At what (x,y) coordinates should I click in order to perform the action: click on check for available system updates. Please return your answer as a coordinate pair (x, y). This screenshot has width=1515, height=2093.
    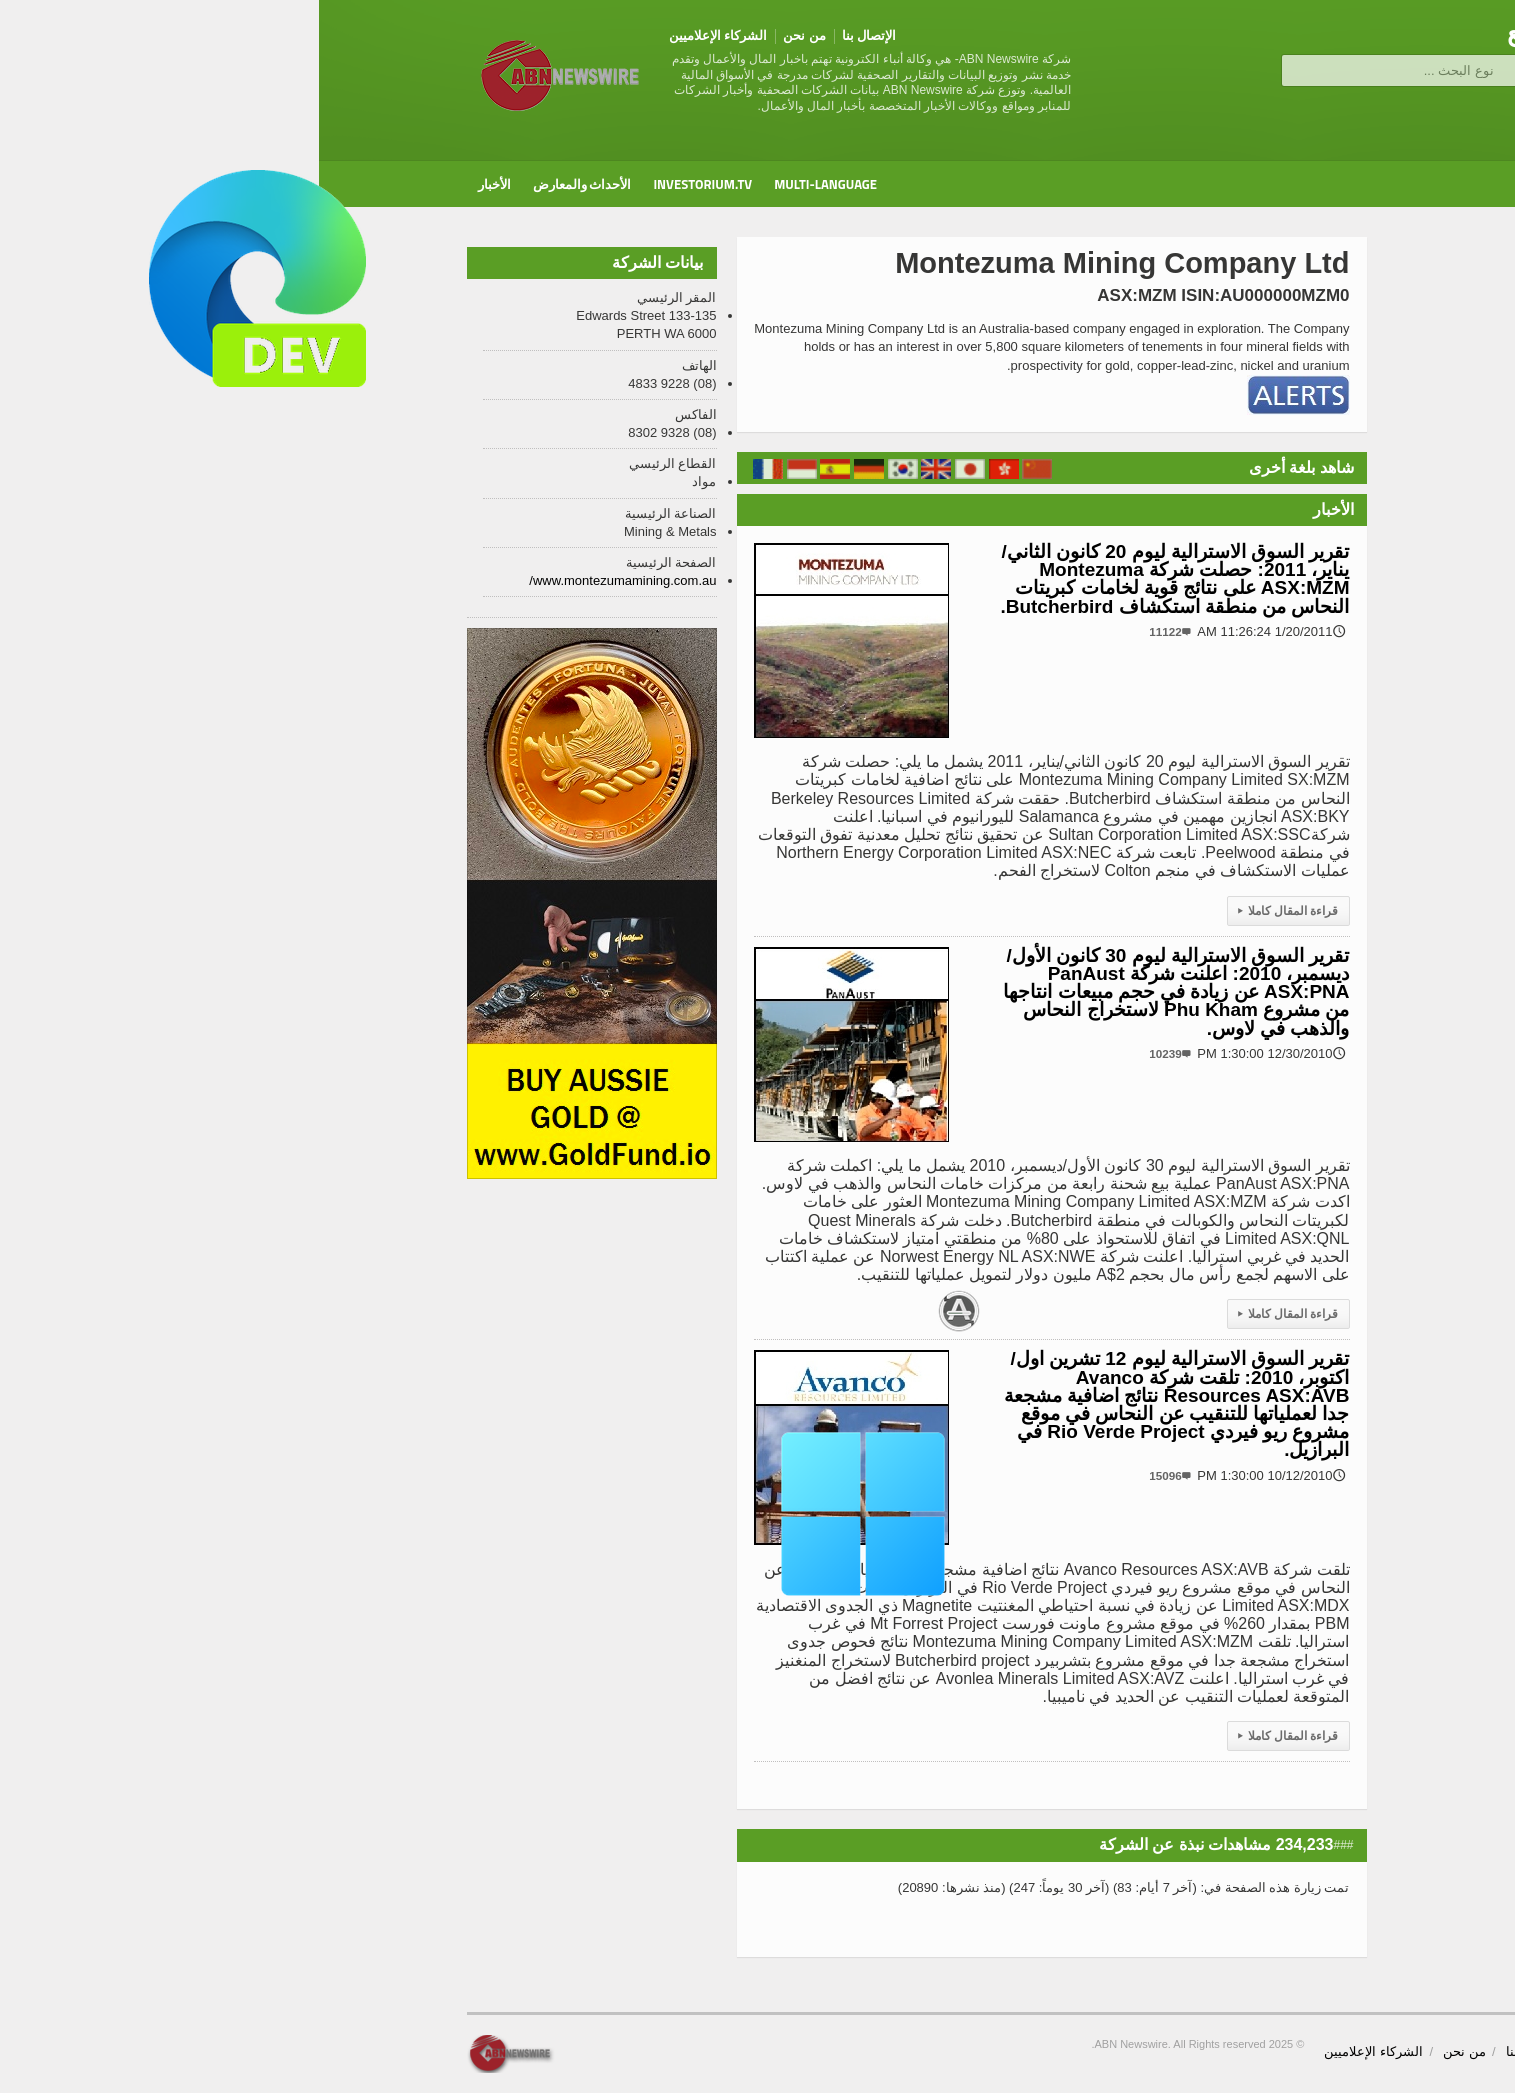
    Looking at the image, I should click on (959, 1311).